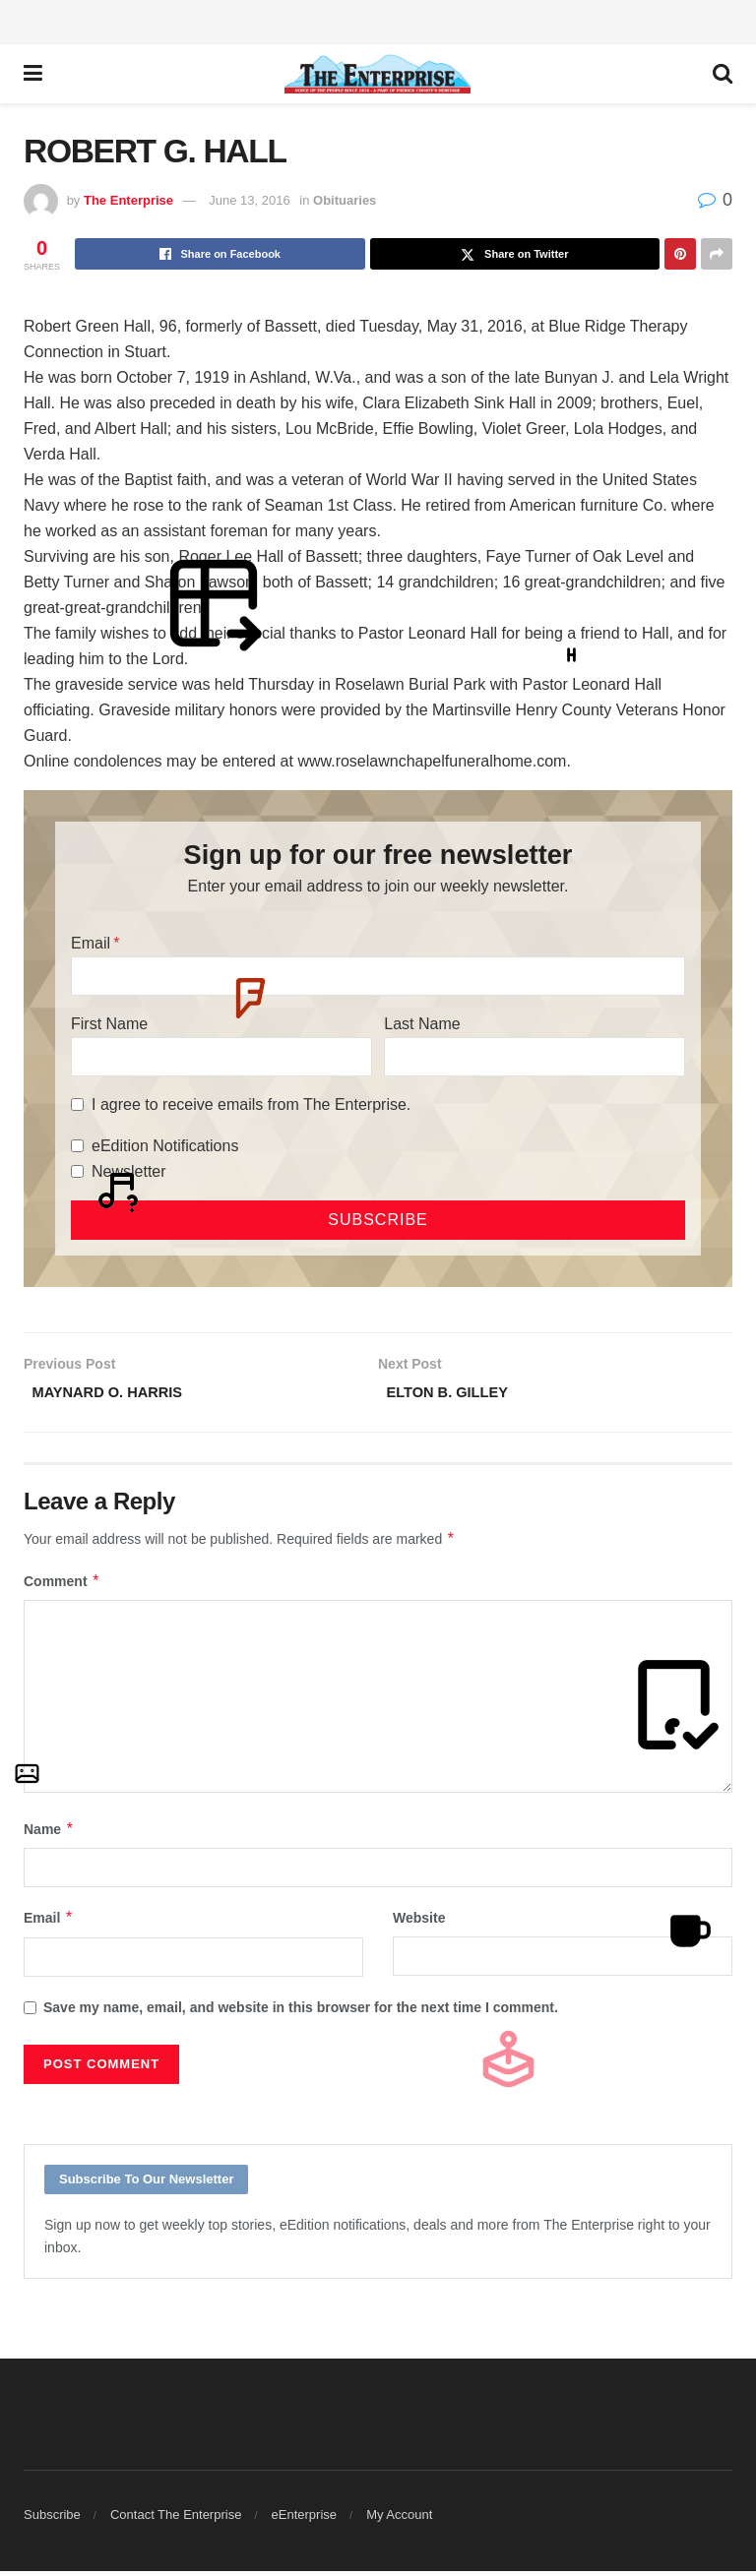  I want to click on access audio recordings or cassette archives, so click(27, 1773).